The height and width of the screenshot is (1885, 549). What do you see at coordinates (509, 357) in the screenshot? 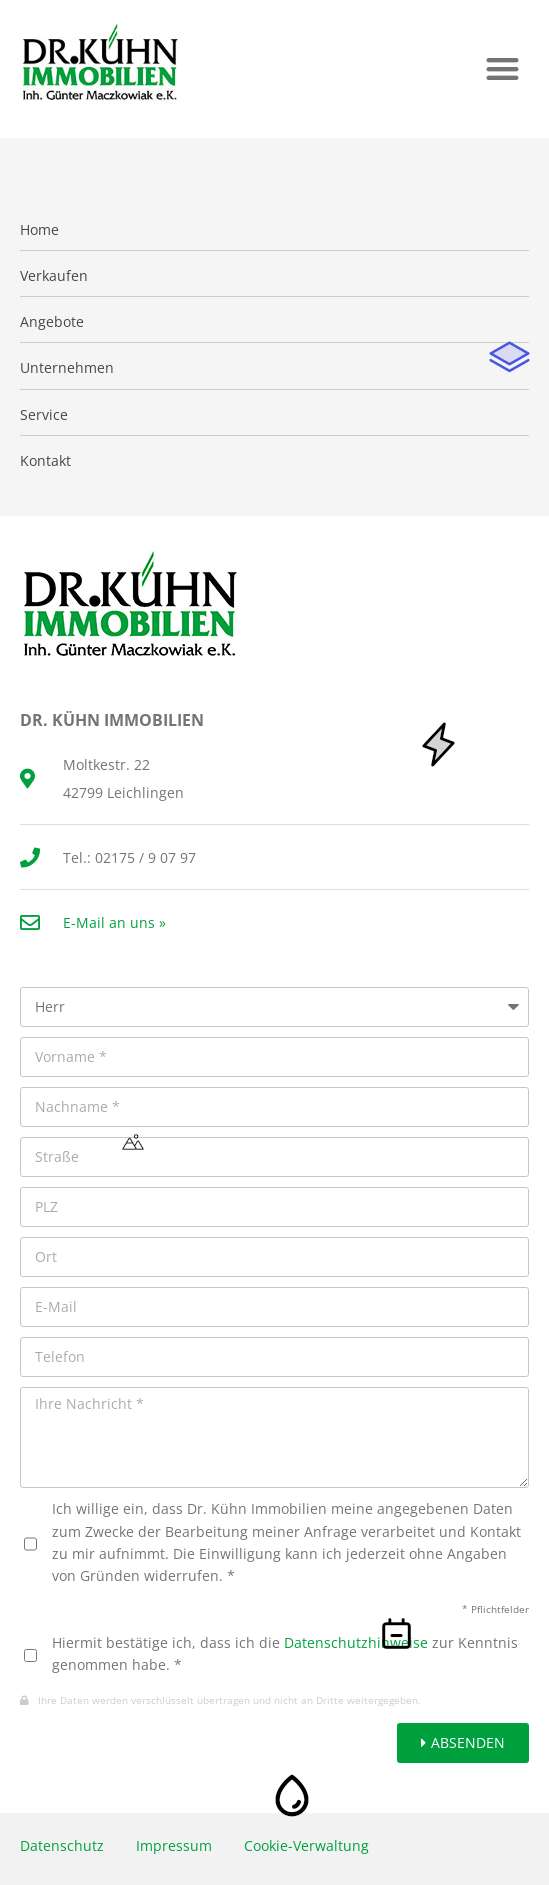
I see `view layered content or stacked items` at bounding box center [509, 357].